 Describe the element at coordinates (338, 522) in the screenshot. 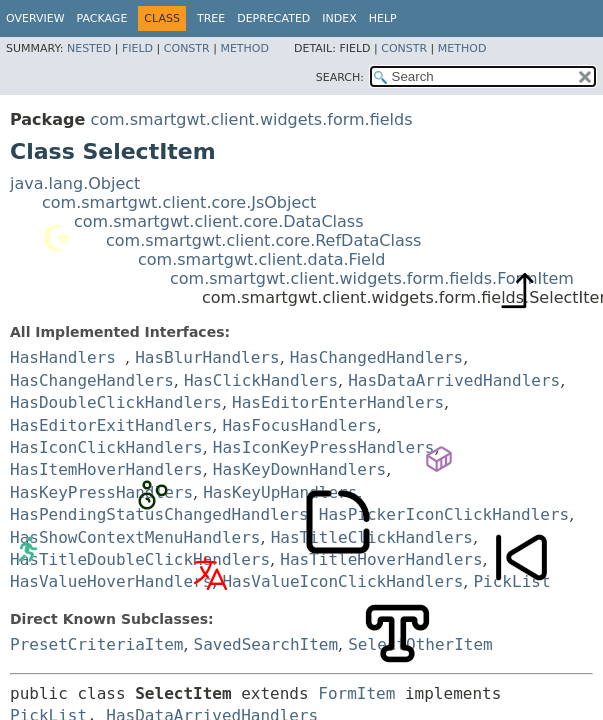

I see `adjust corner radius of a shape` at that location.